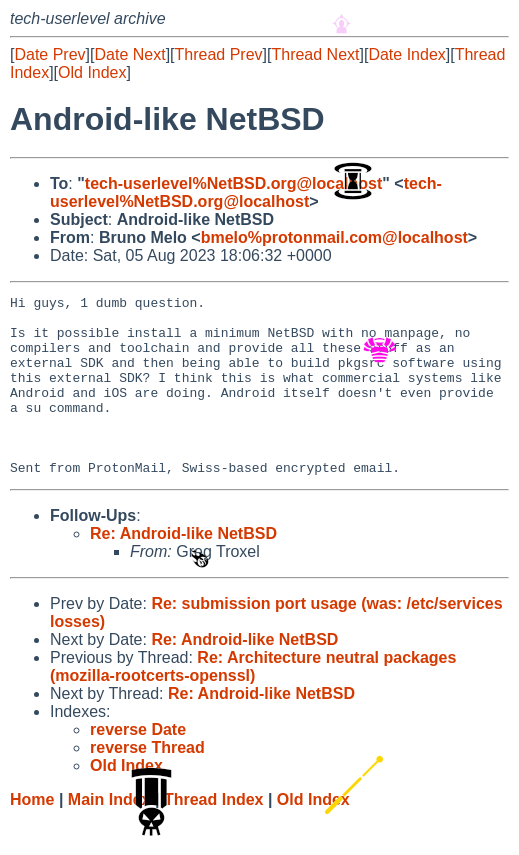 The width and height of the screenshot is (519, 855). Describe the element at coordinates (151, 801) in the screenshot. I see `achievement unlocked for defeating enemies` at that location.